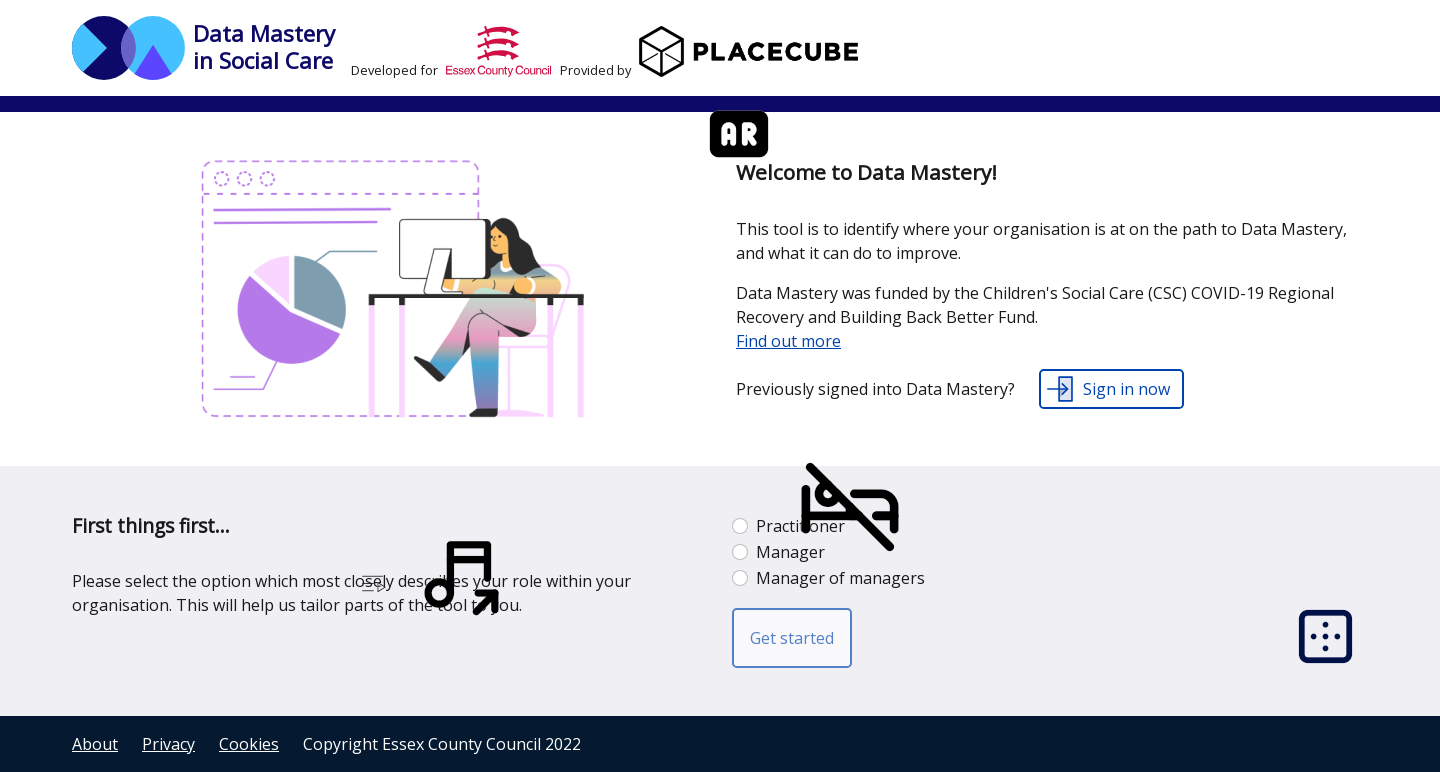  I want to click on no sleeping accommodations available, so click(850, 507).